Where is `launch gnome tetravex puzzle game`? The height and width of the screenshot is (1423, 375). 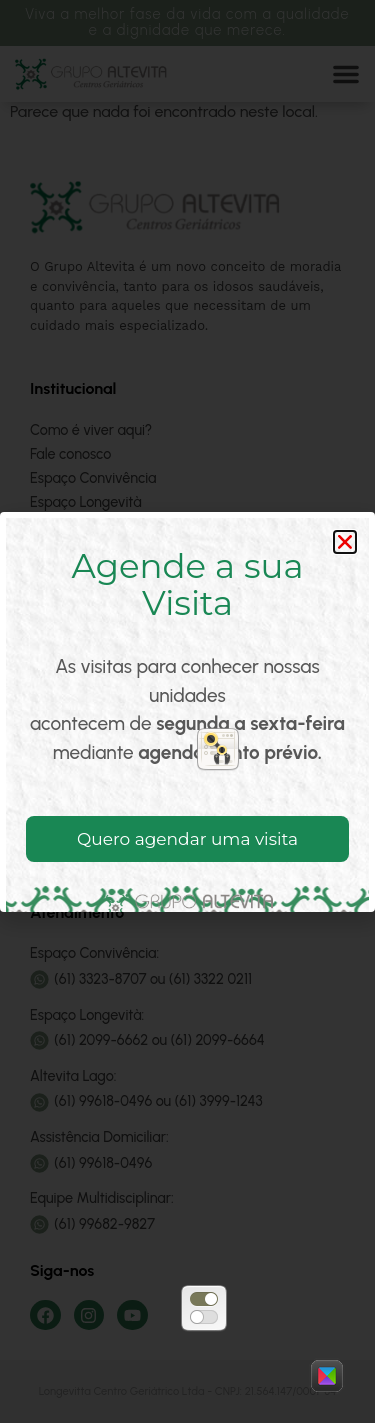 launch gnome tetravex puzzle game is located at coordinates (327, 1376).